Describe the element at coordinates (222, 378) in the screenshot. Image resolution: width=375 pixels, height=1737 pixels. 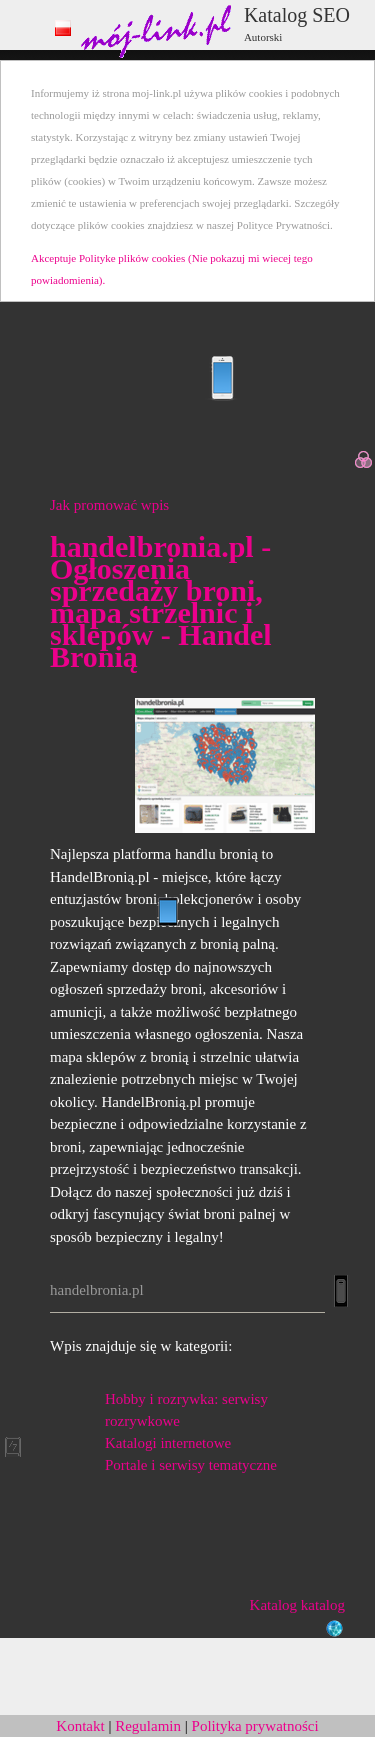
I see `connect or sync an iPhone device` at that location.